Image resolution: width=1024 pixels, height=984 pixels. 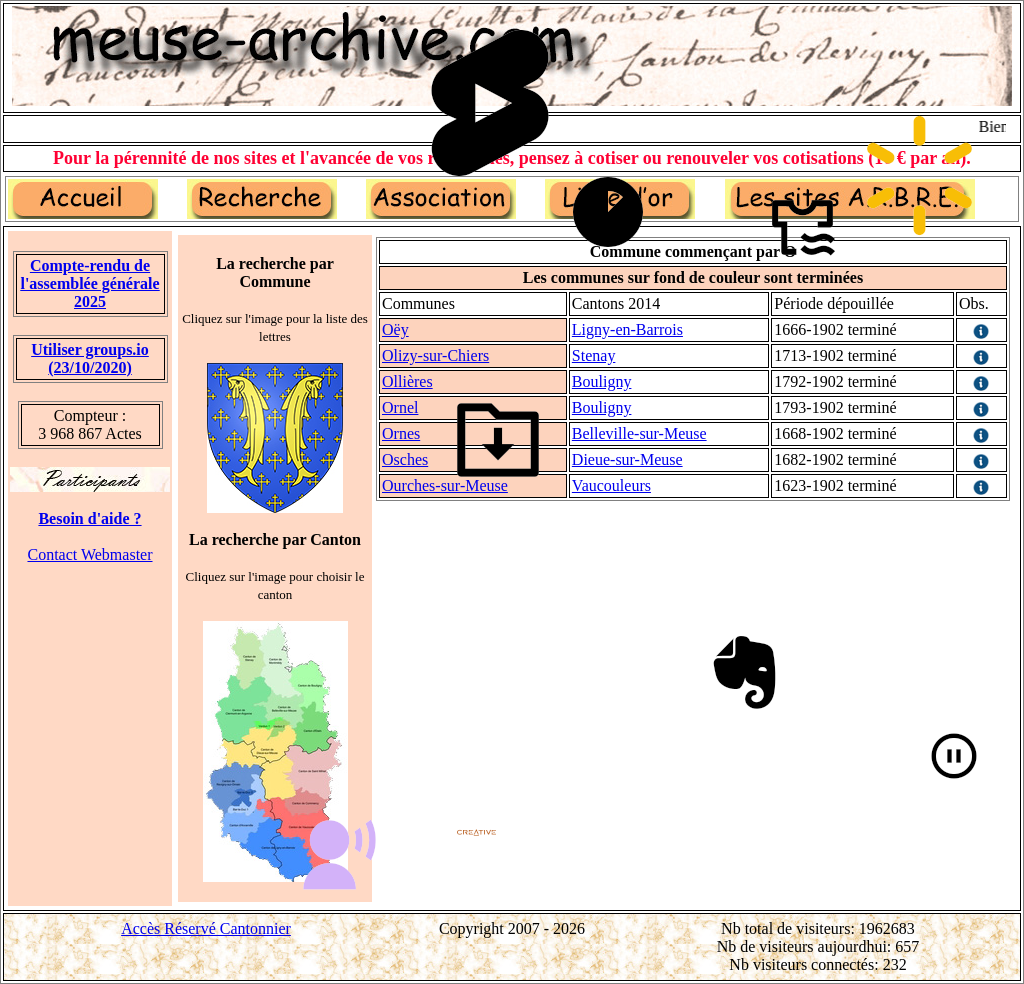 What do you see at coordinates (802, 227) in the screenshot?
I see `indicates air-dry or hang-dry clothing` at bounding box center [802, 227].